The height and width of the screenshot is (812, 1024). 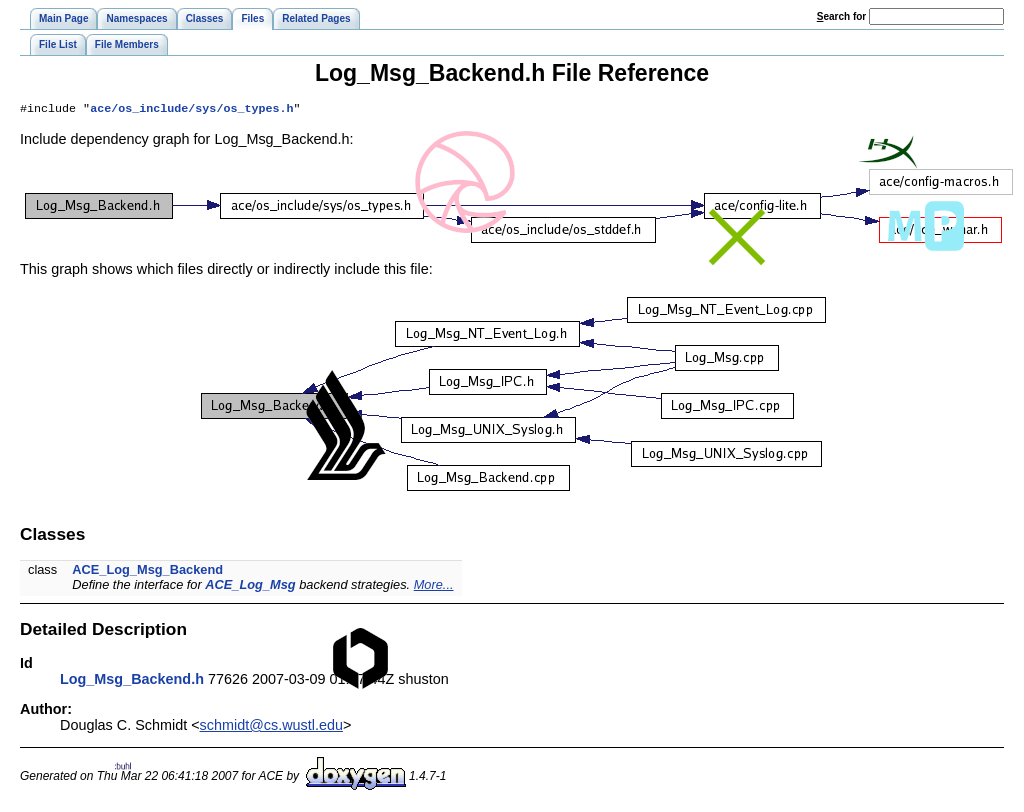 What do you see at coordinates (737, 237) in the screenshot?
I see `close the current window or dialog` at bounding box center [737, 237].